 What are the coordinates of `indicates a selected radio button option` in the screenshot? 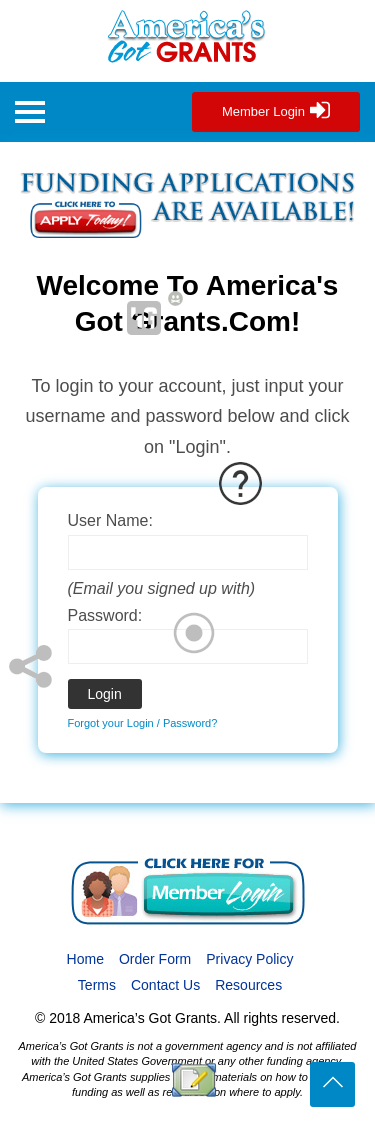 It's located at (194, 633).